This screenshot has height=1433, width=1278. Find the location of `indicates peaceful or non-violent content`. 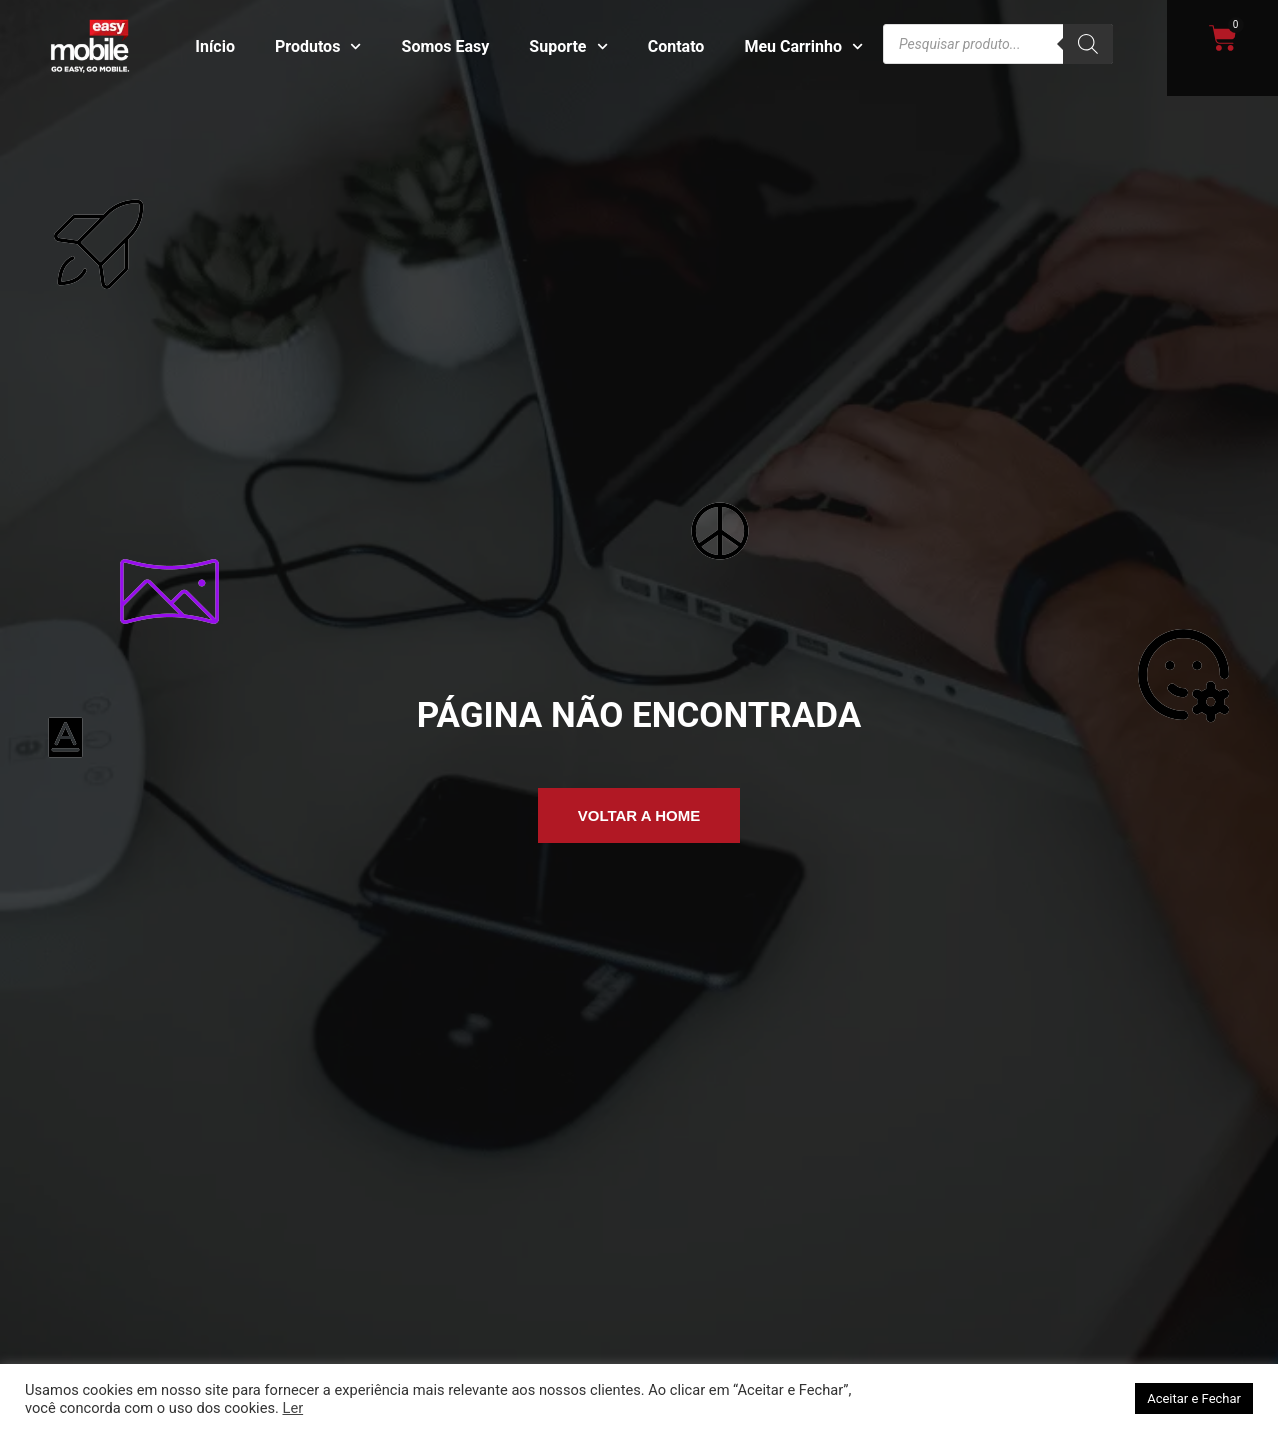

indicates peaceful or non-violent content is located at coordinates (720, 531).